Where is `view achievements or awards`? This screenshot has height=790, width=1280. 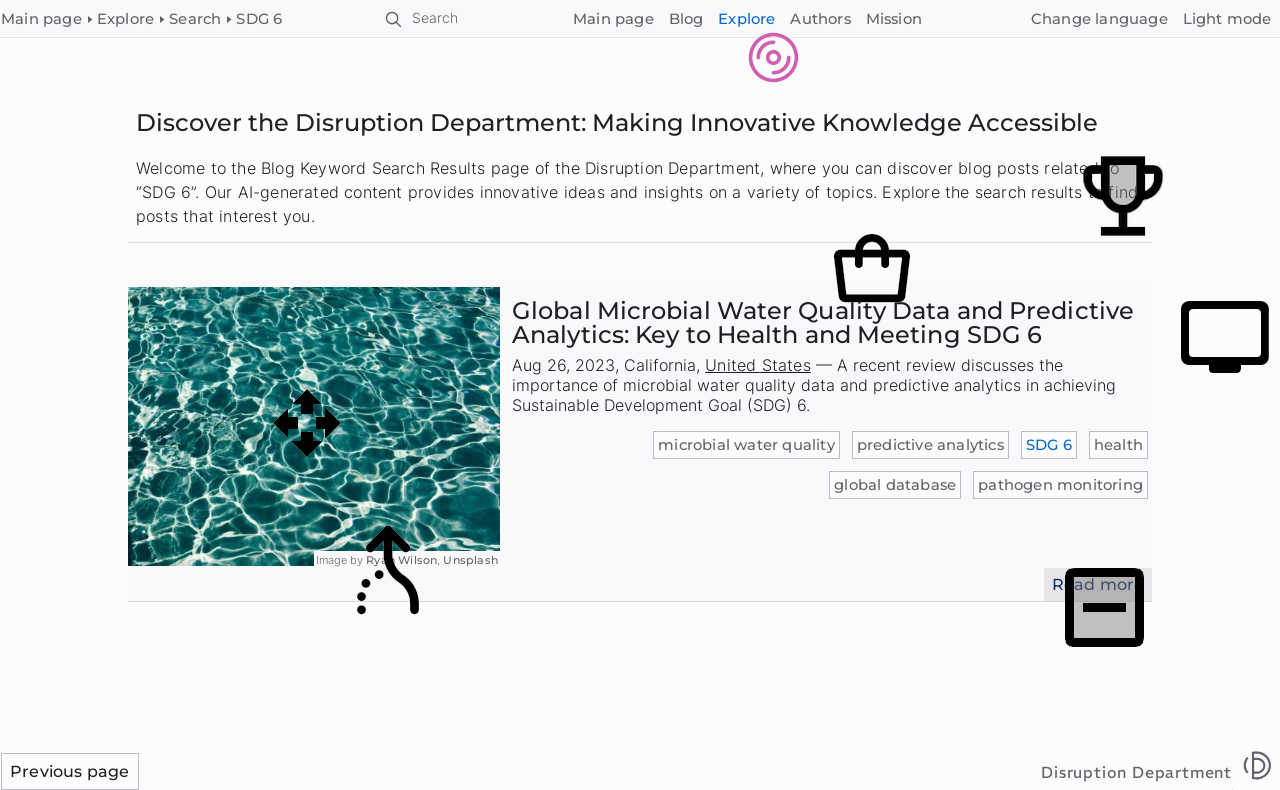
view achievements or awards is located at coordinates (1123, 196).